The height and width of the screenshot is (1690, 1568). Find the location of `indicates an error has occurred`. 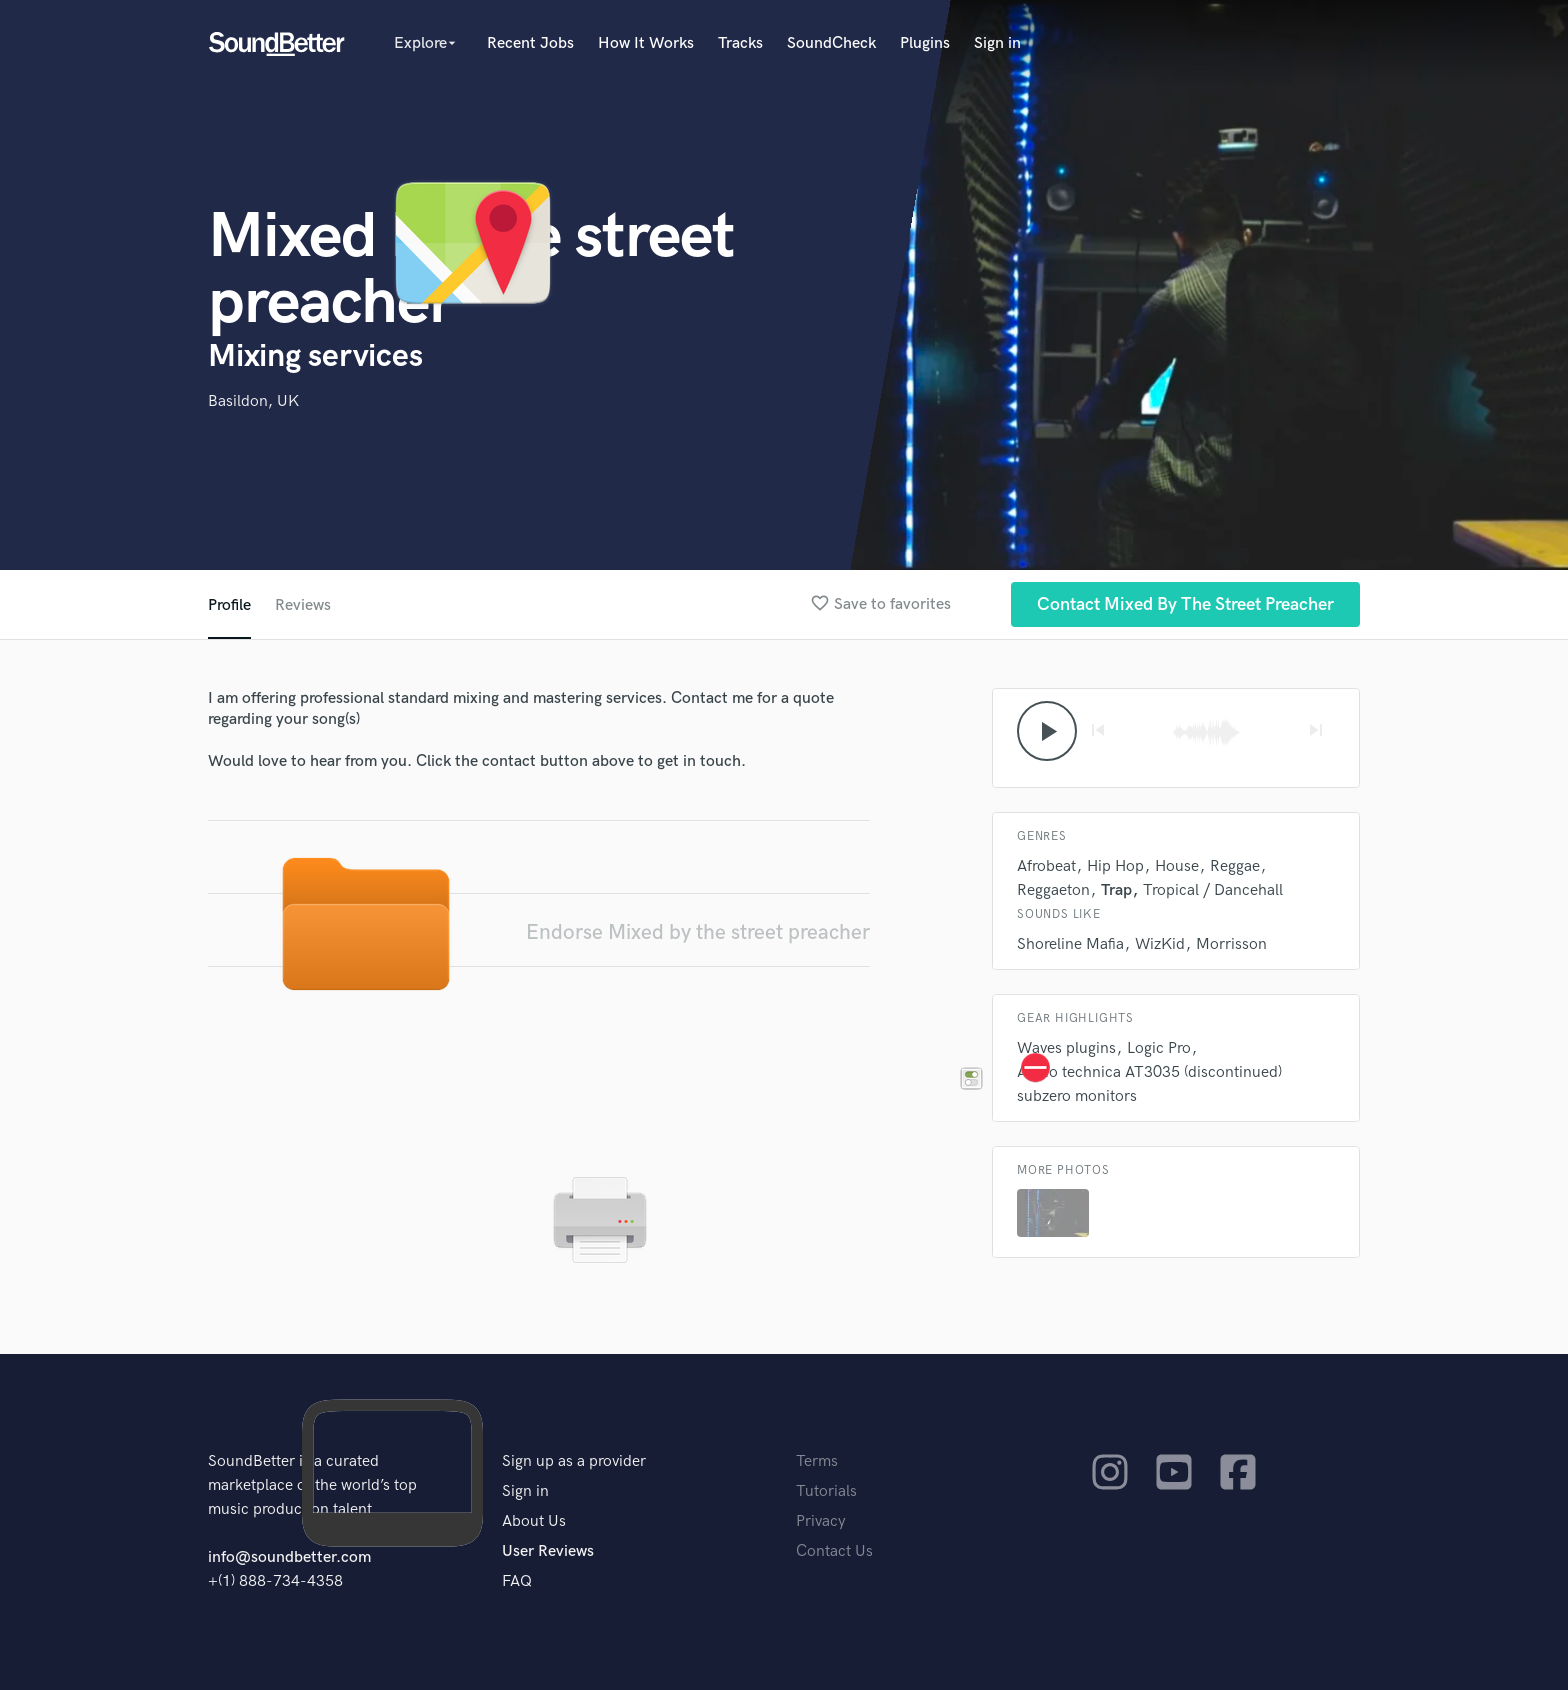

indicates an error has occurred is located at coordinates (1035, 1067).